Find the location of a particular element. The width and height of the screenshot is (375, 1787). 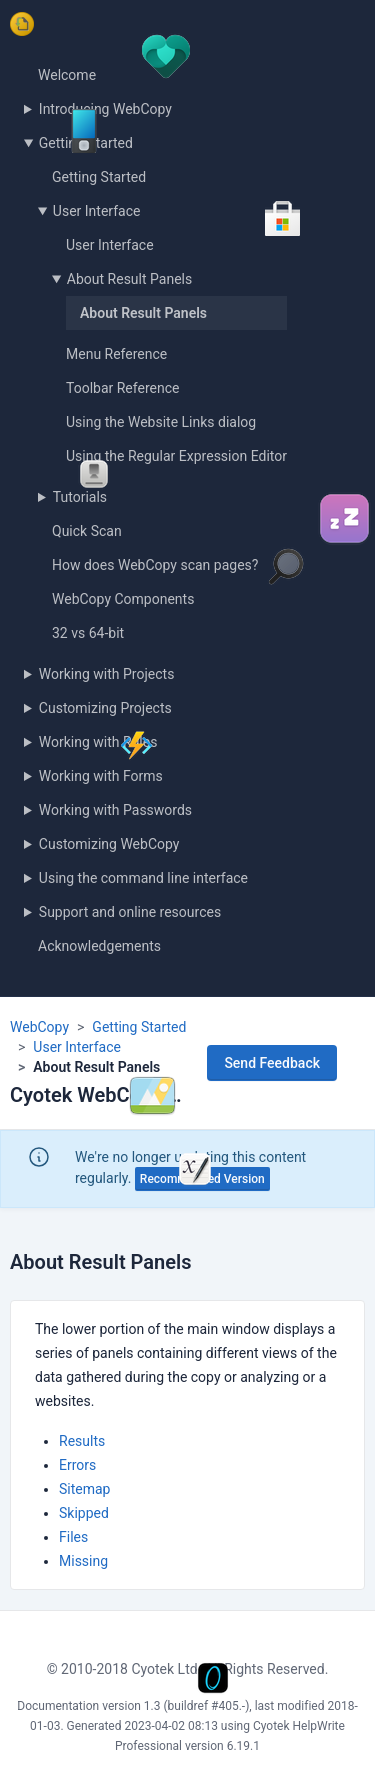

open the microsoft family safety app is located at coordinates (166, 56).